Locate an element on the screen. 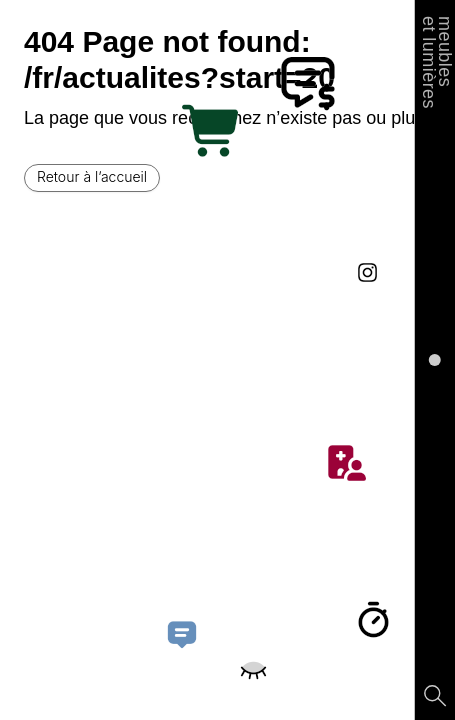  view patient profile or medical records is located at coordinates (345, 462).